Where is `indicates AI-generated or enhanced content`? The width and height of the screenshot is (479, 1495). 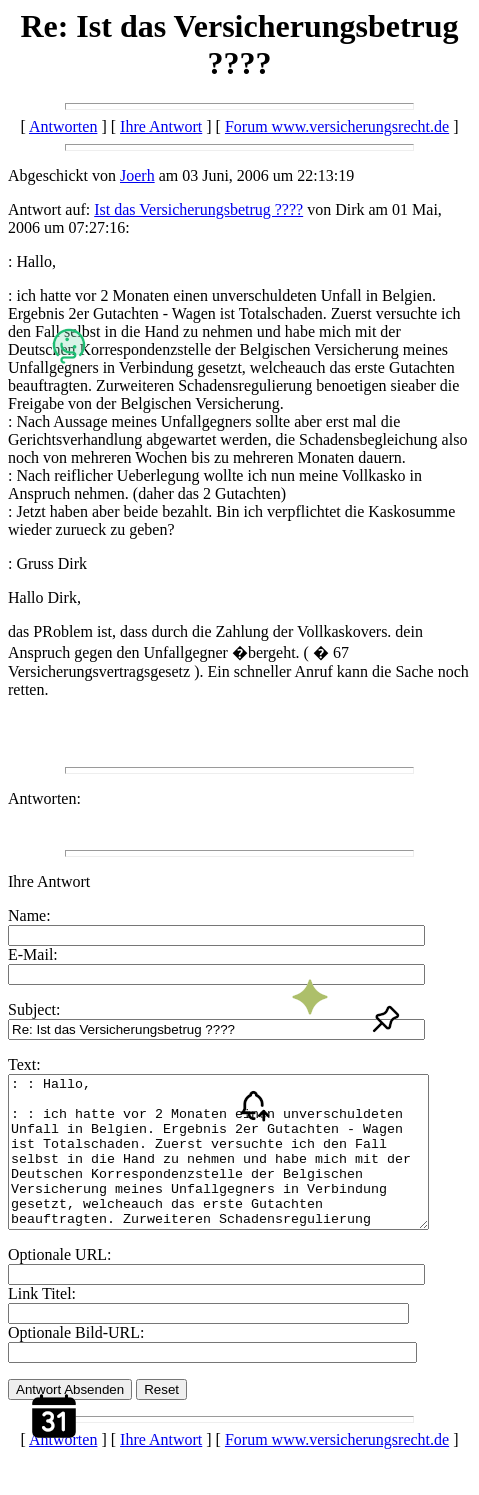 indicates AI-generated or enhanced content is located at coordinates (310, 997).